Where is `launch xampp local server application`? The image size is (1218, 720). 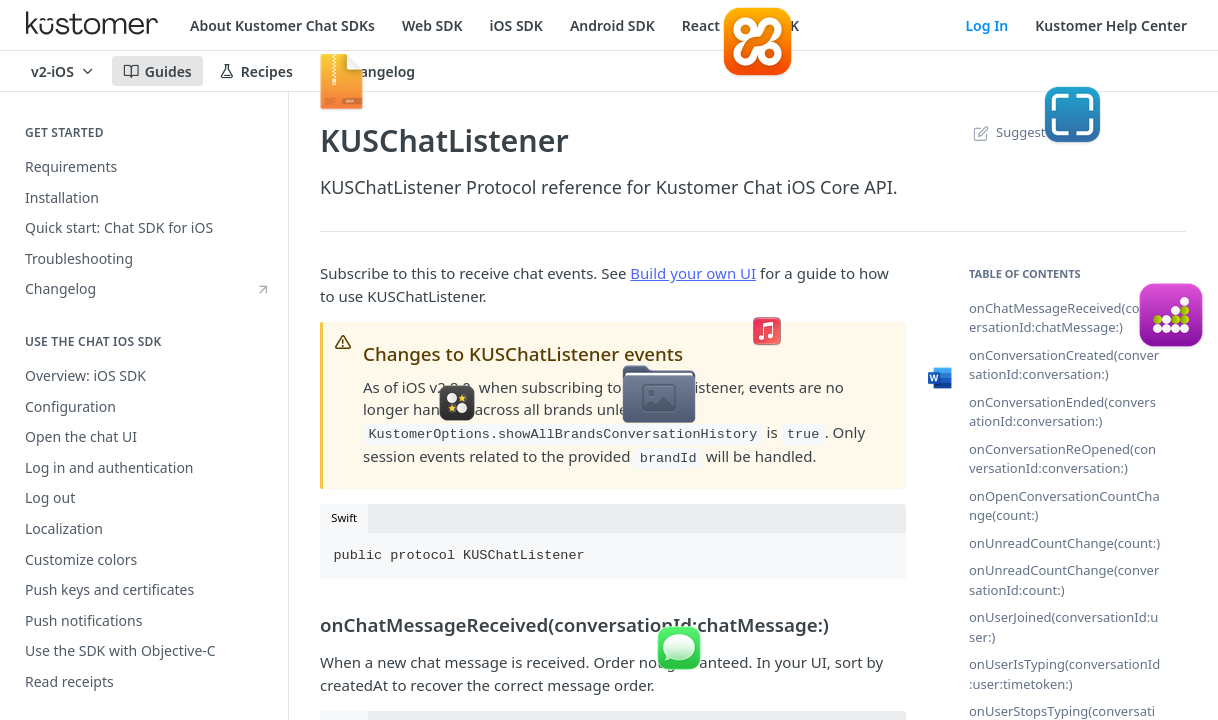
launch xampp local server application is located at coordinates (757, 41).